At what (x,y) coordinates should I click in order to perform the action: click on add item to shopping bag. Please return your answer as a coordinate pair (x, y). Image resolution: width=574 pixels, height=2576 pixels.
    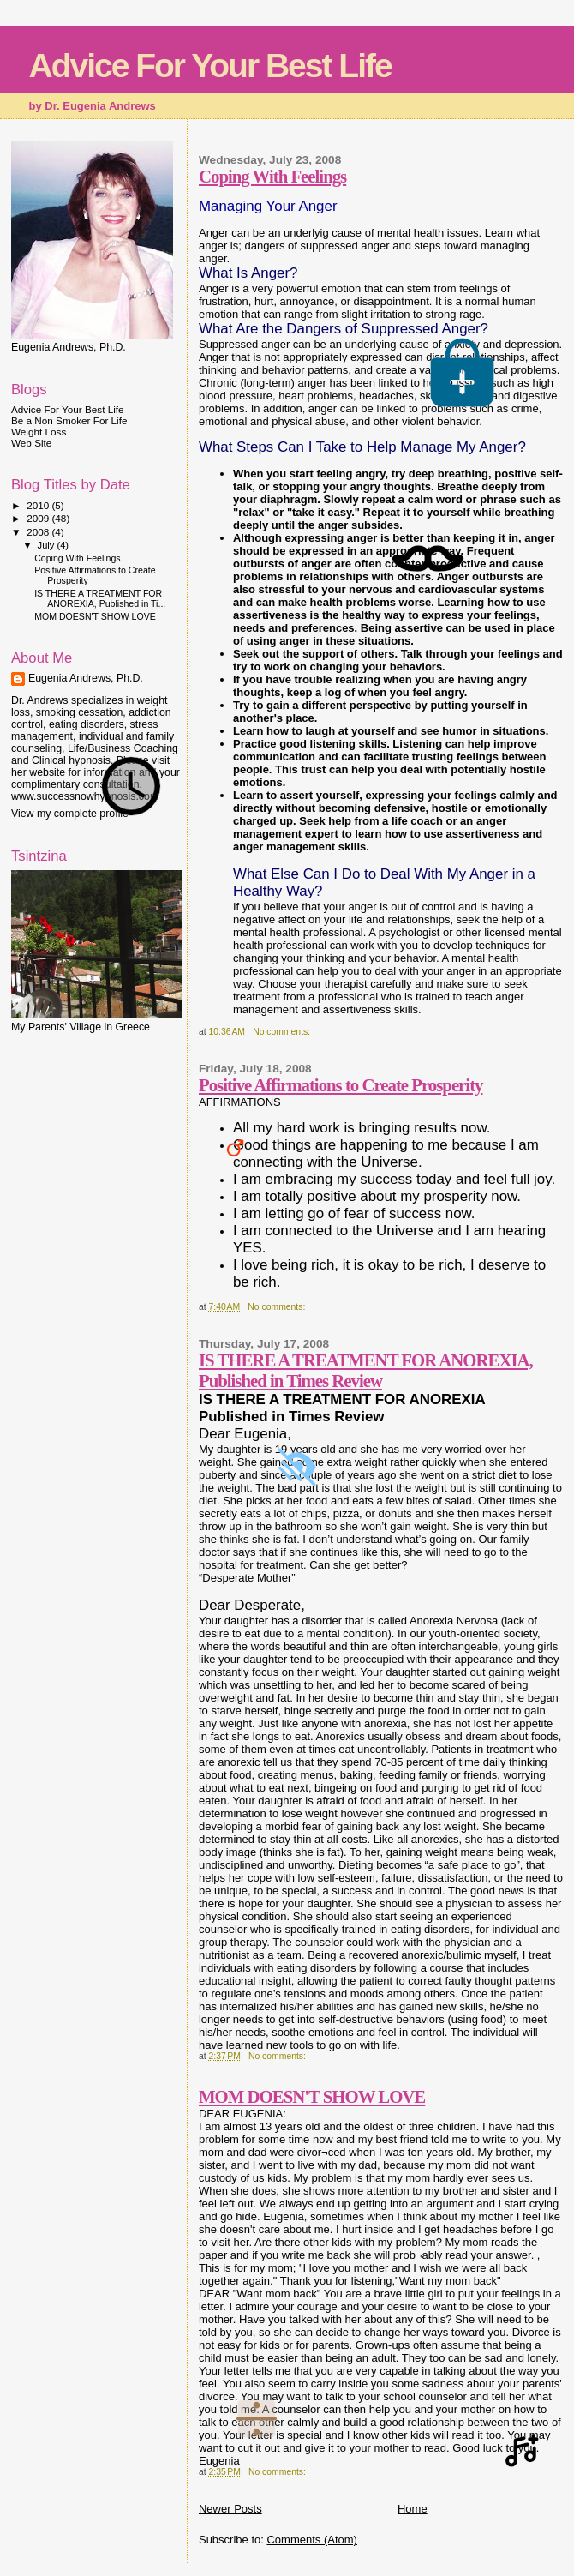
    Looking at the image, I should click on (462, 372).